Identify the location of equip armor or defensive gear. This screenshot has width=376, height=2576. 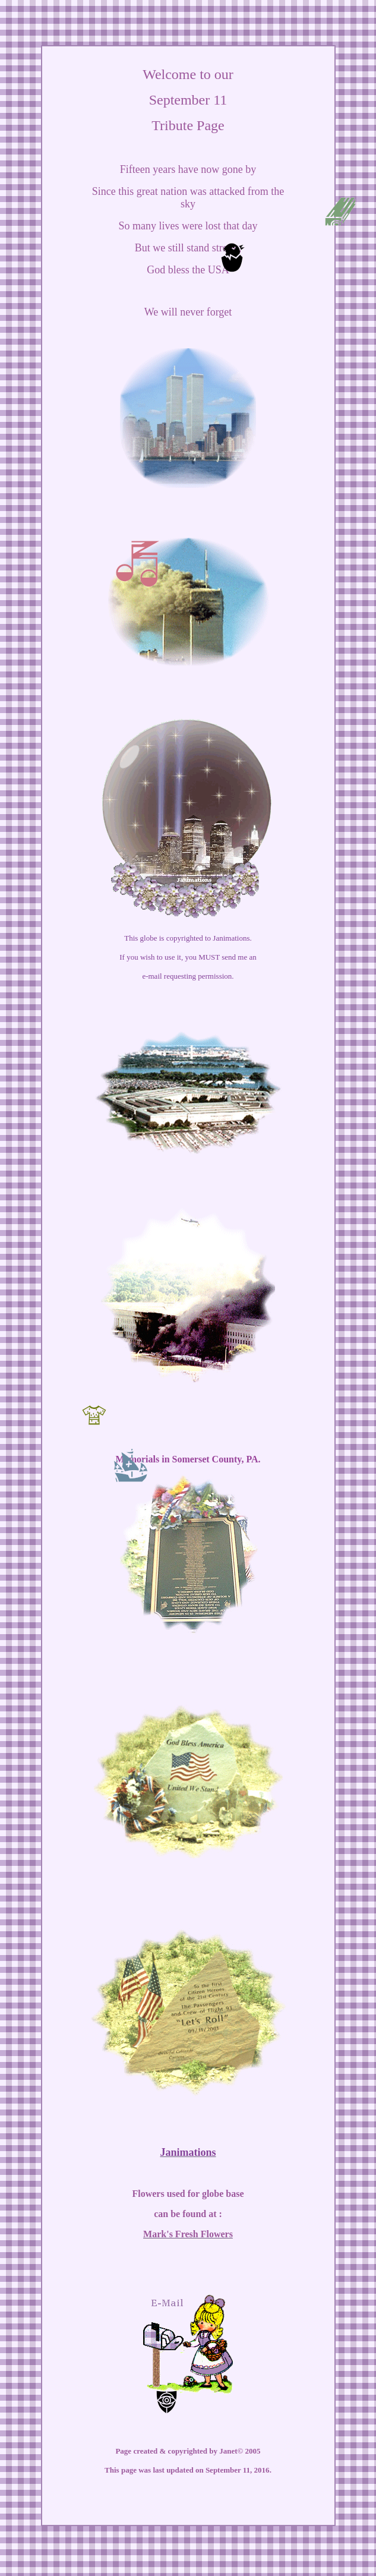
(94, 1415).